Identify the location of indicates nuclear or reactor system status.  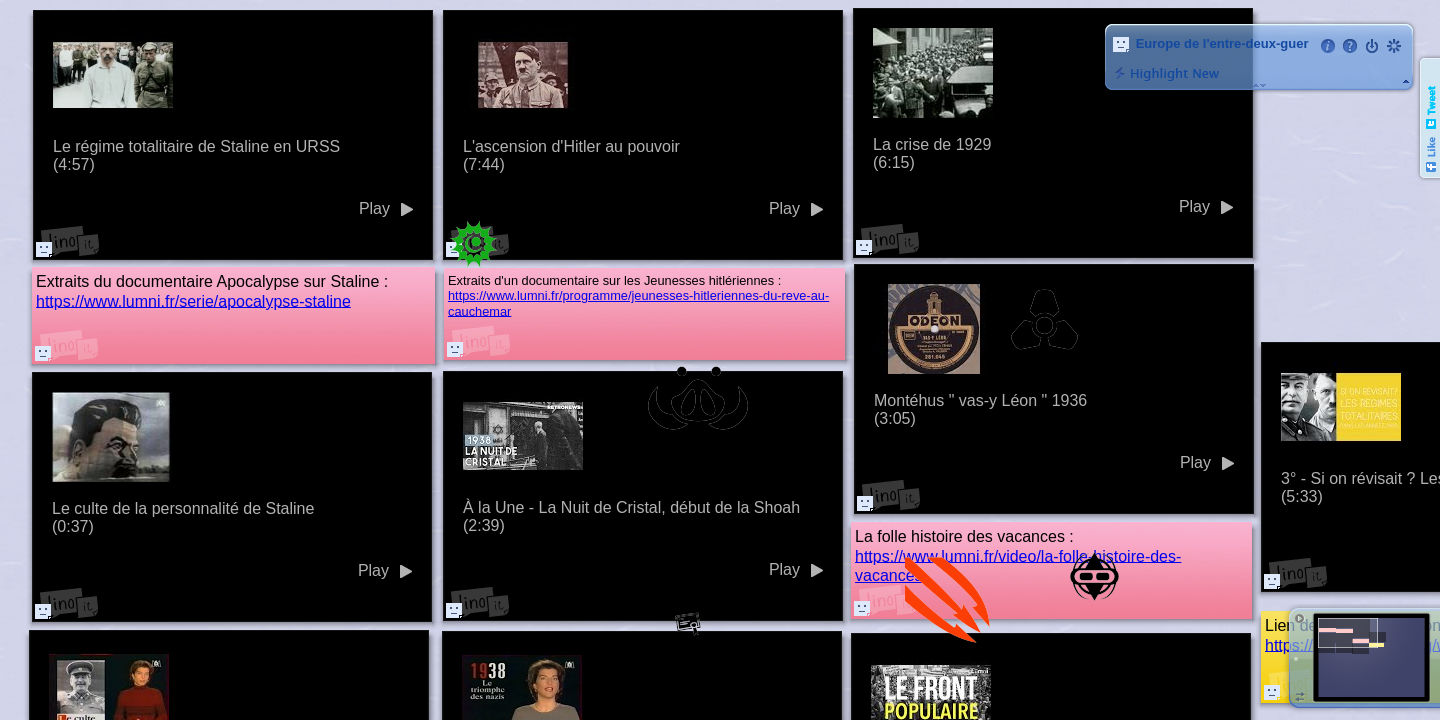
(1044, 319).